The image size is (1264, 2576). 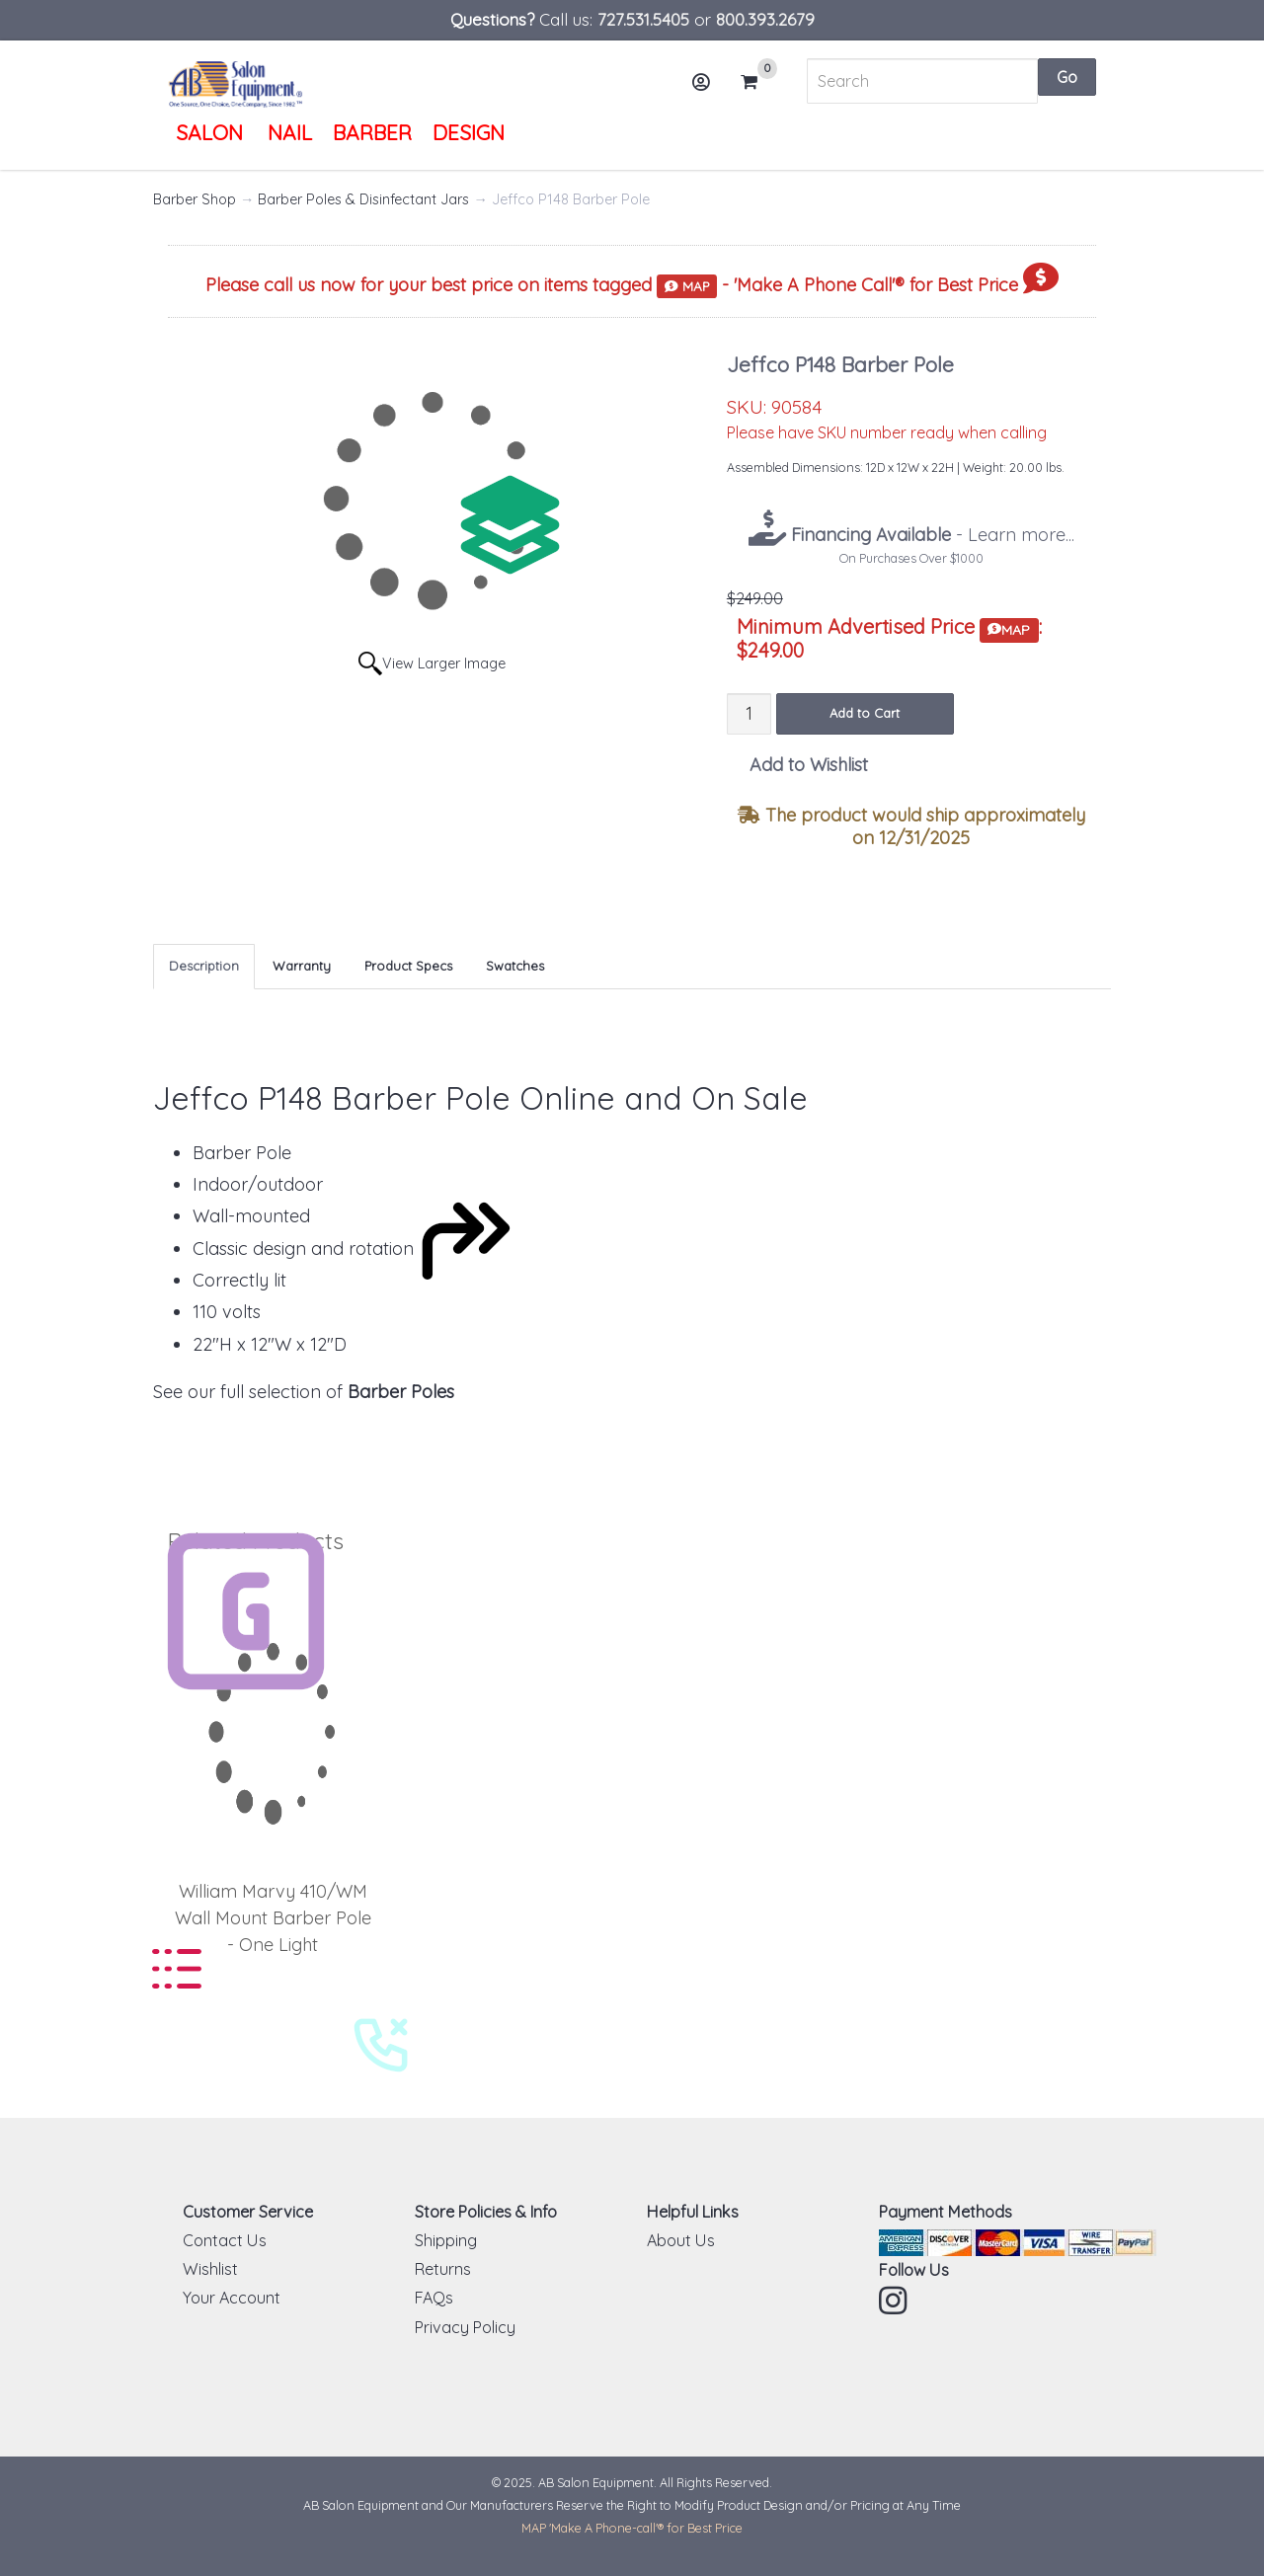 I want to click on access Google services or integration, so click(x=246, y=1611).